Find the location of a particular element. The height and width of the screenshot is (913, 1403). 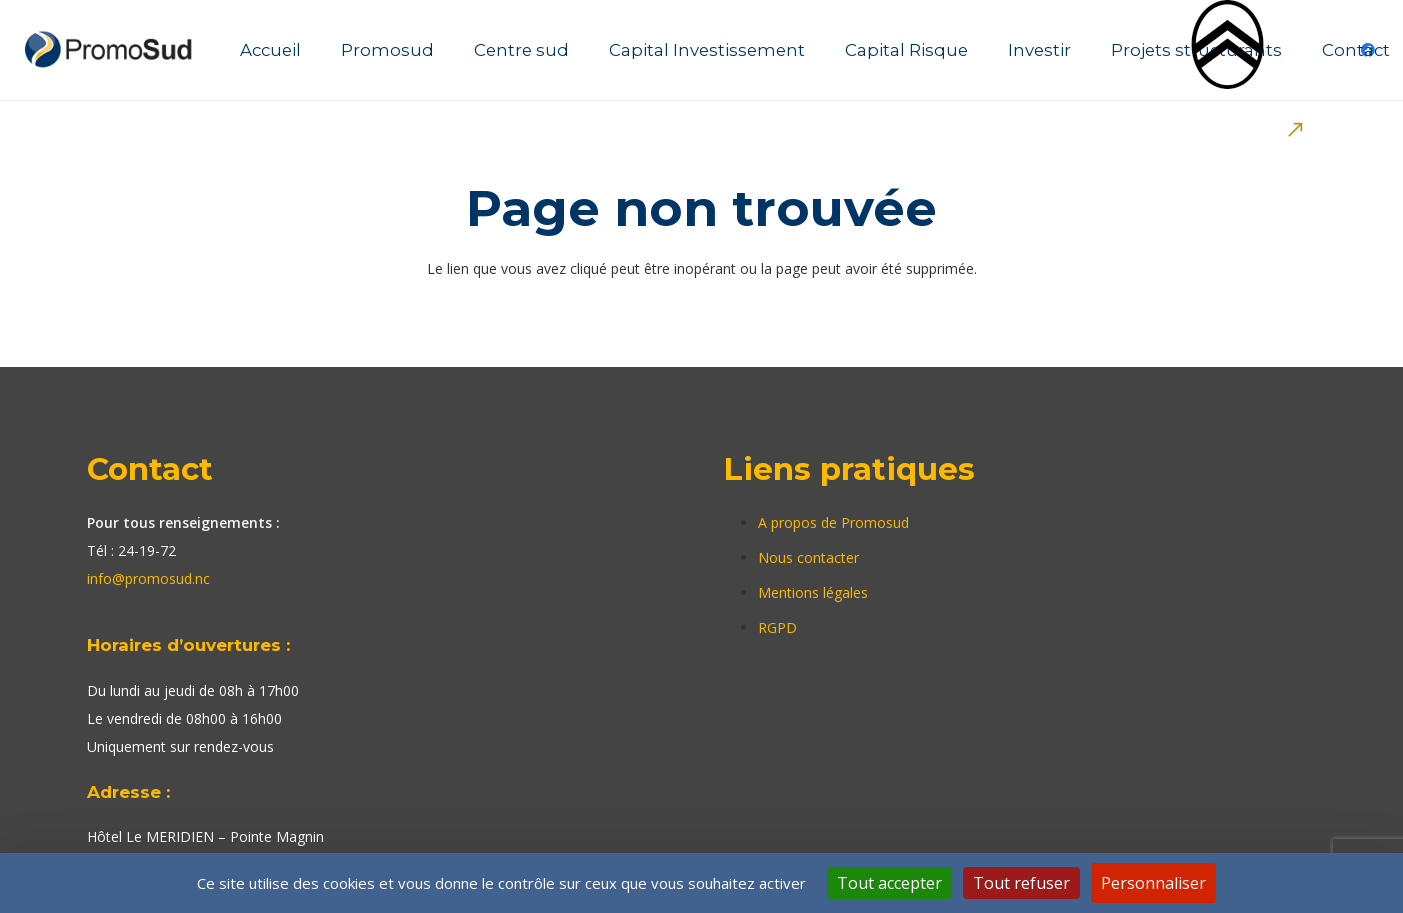

open link in new tab or external window is located at coordinates (1295, 129).